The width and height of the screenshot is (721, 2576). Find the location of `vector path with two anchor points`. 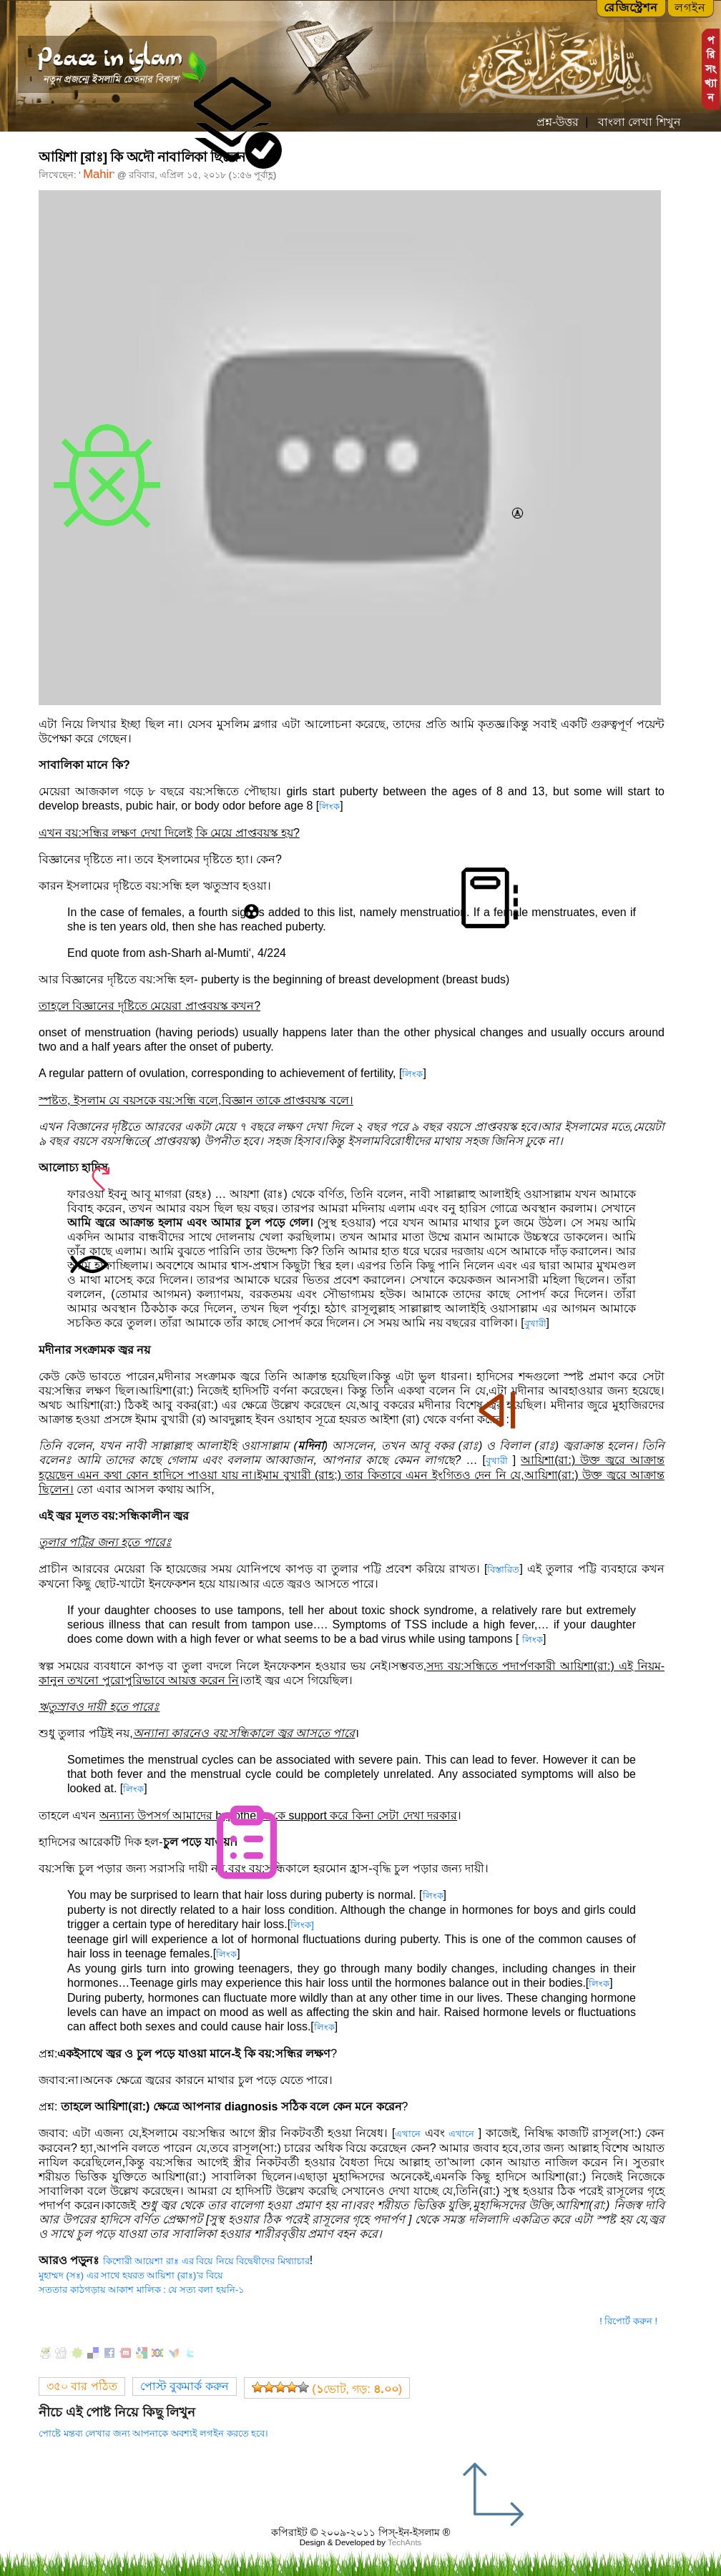

vector path with two anchor points is located at coordinates (491, 2493).